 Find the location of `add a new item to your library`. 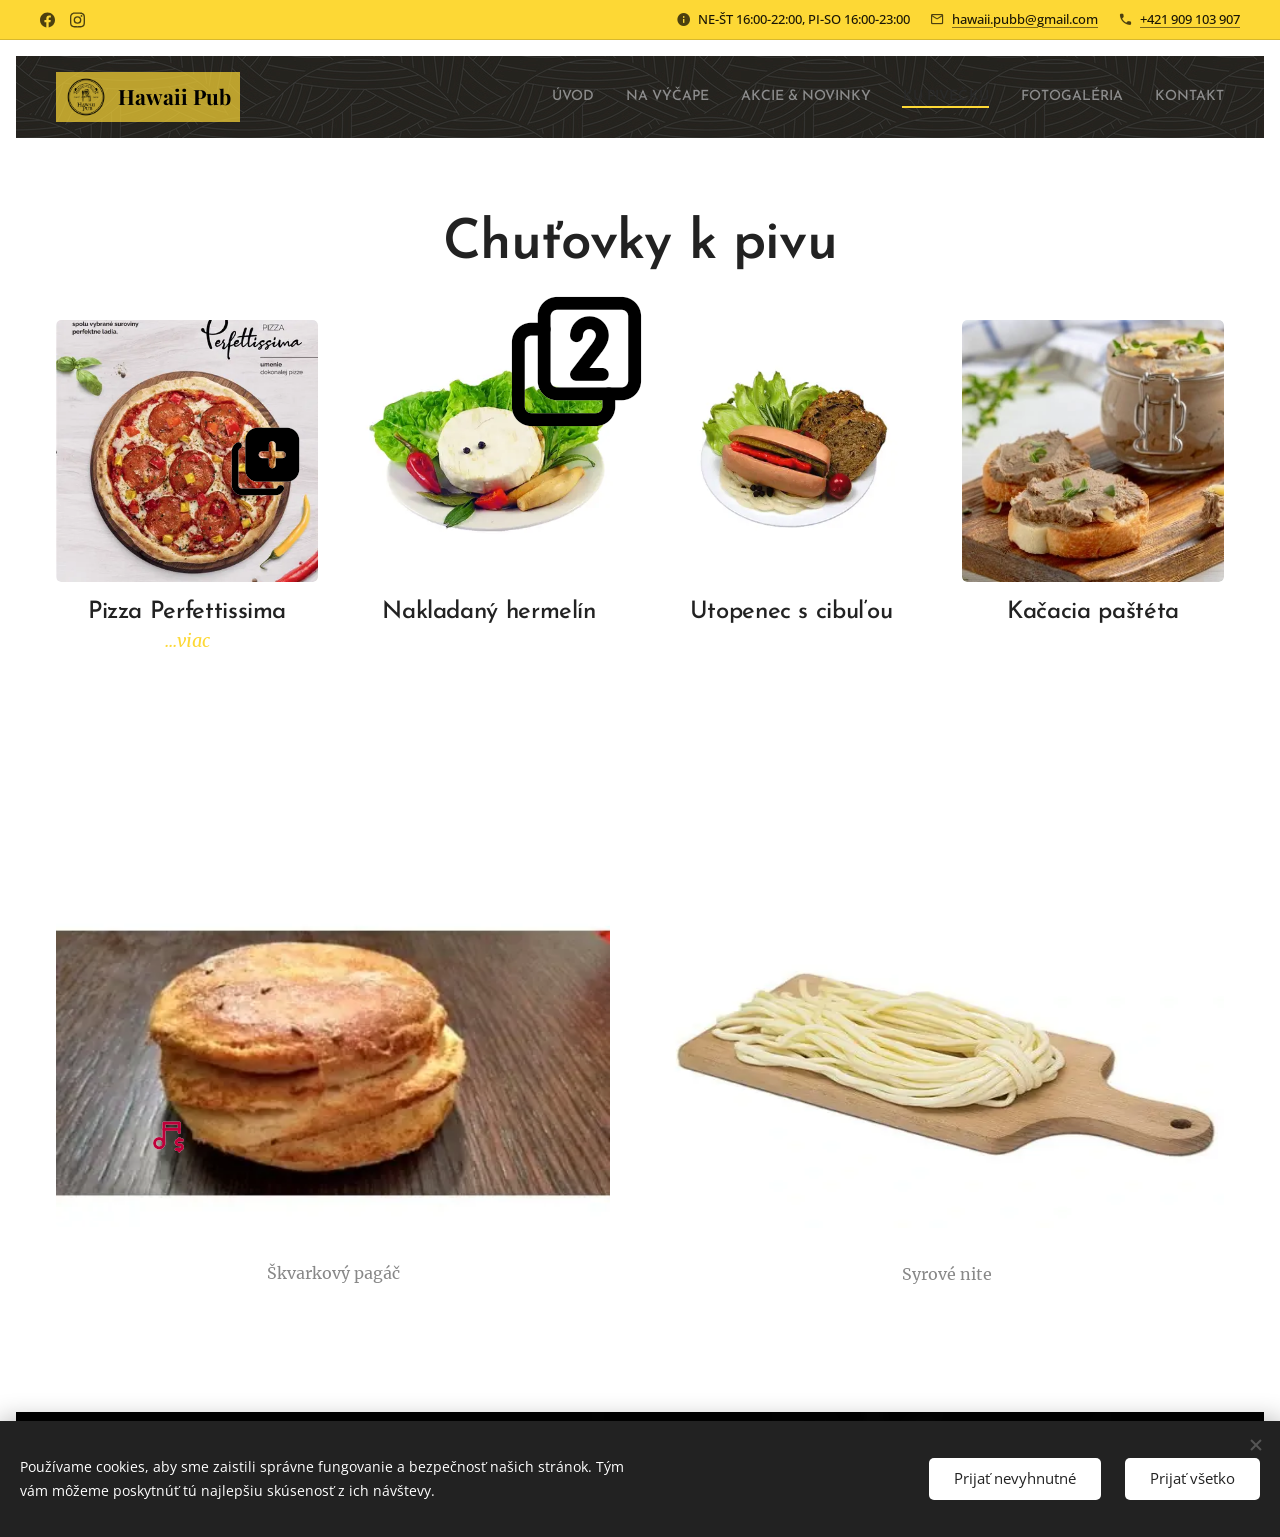

add a new item to your library is located at coordinates (265, 461).